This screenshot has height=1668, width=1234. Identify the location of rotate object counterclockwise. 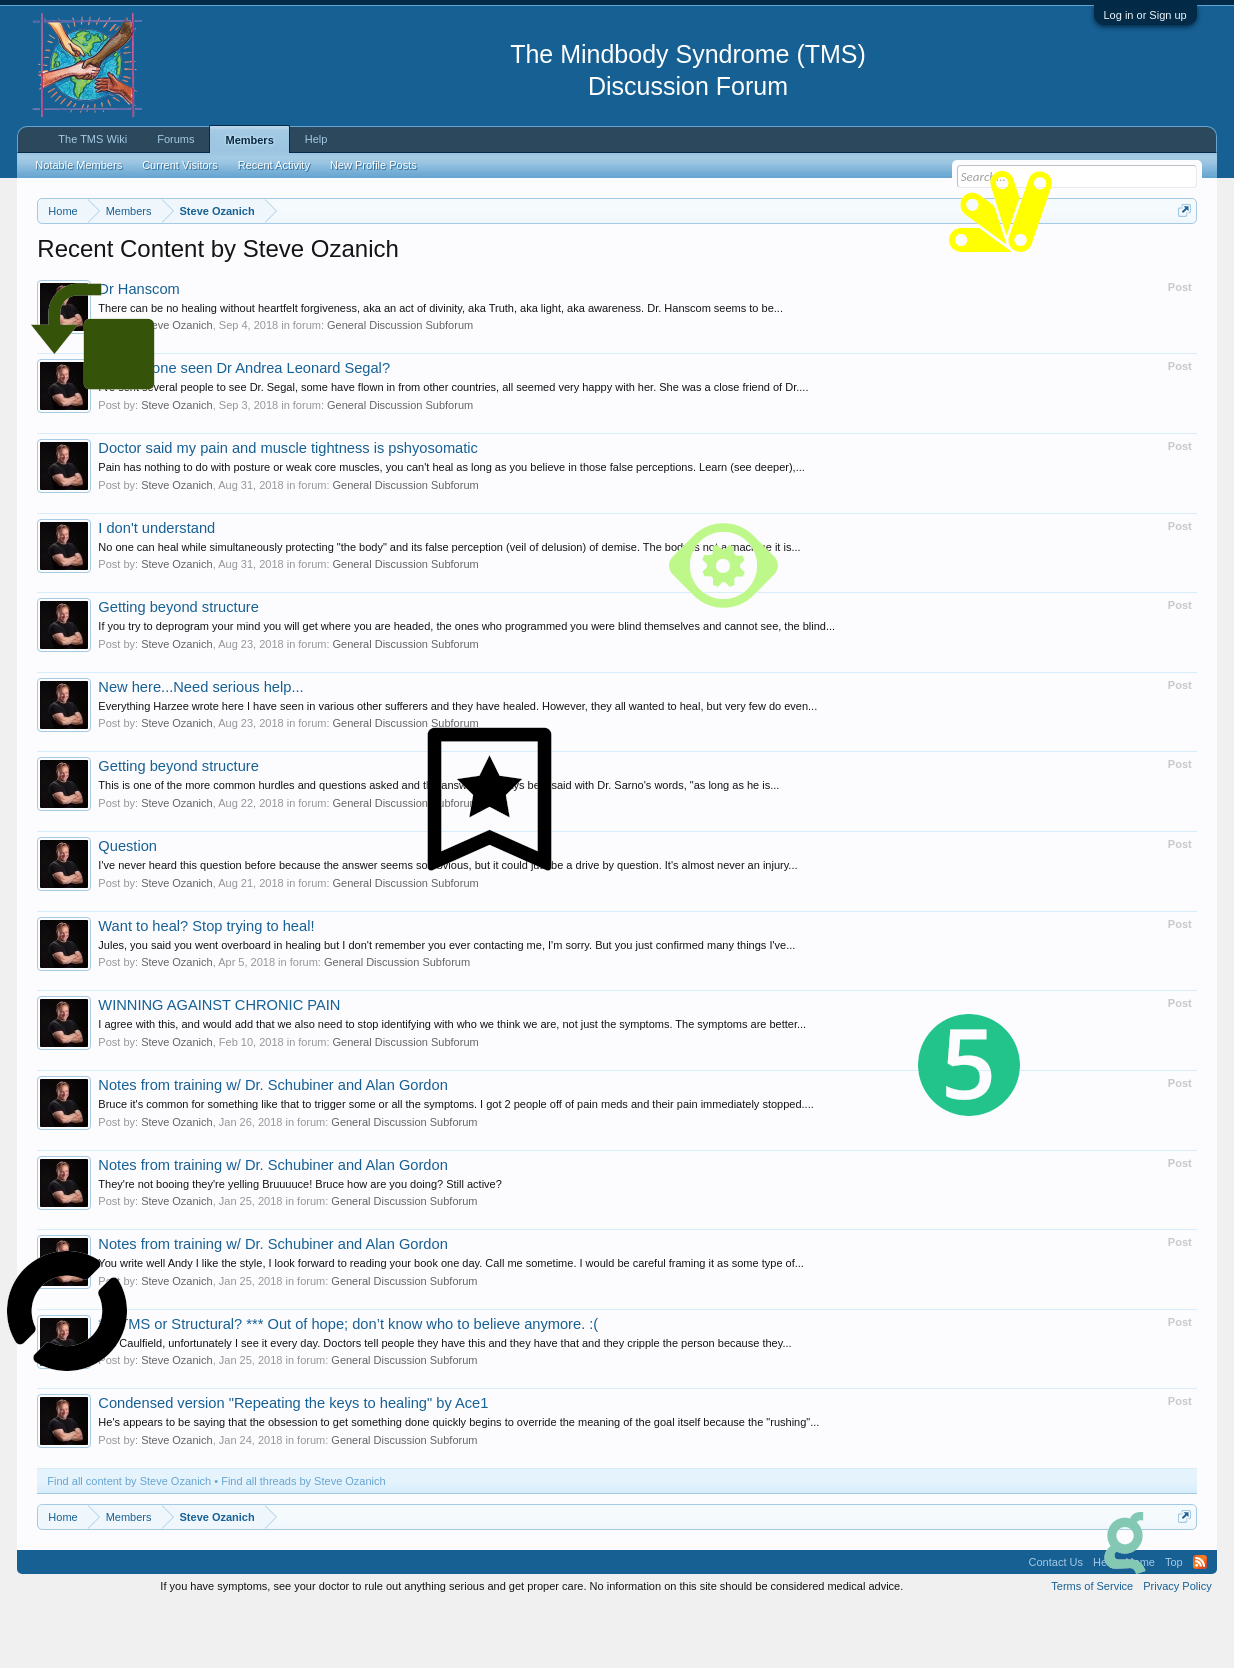
(95, 336).